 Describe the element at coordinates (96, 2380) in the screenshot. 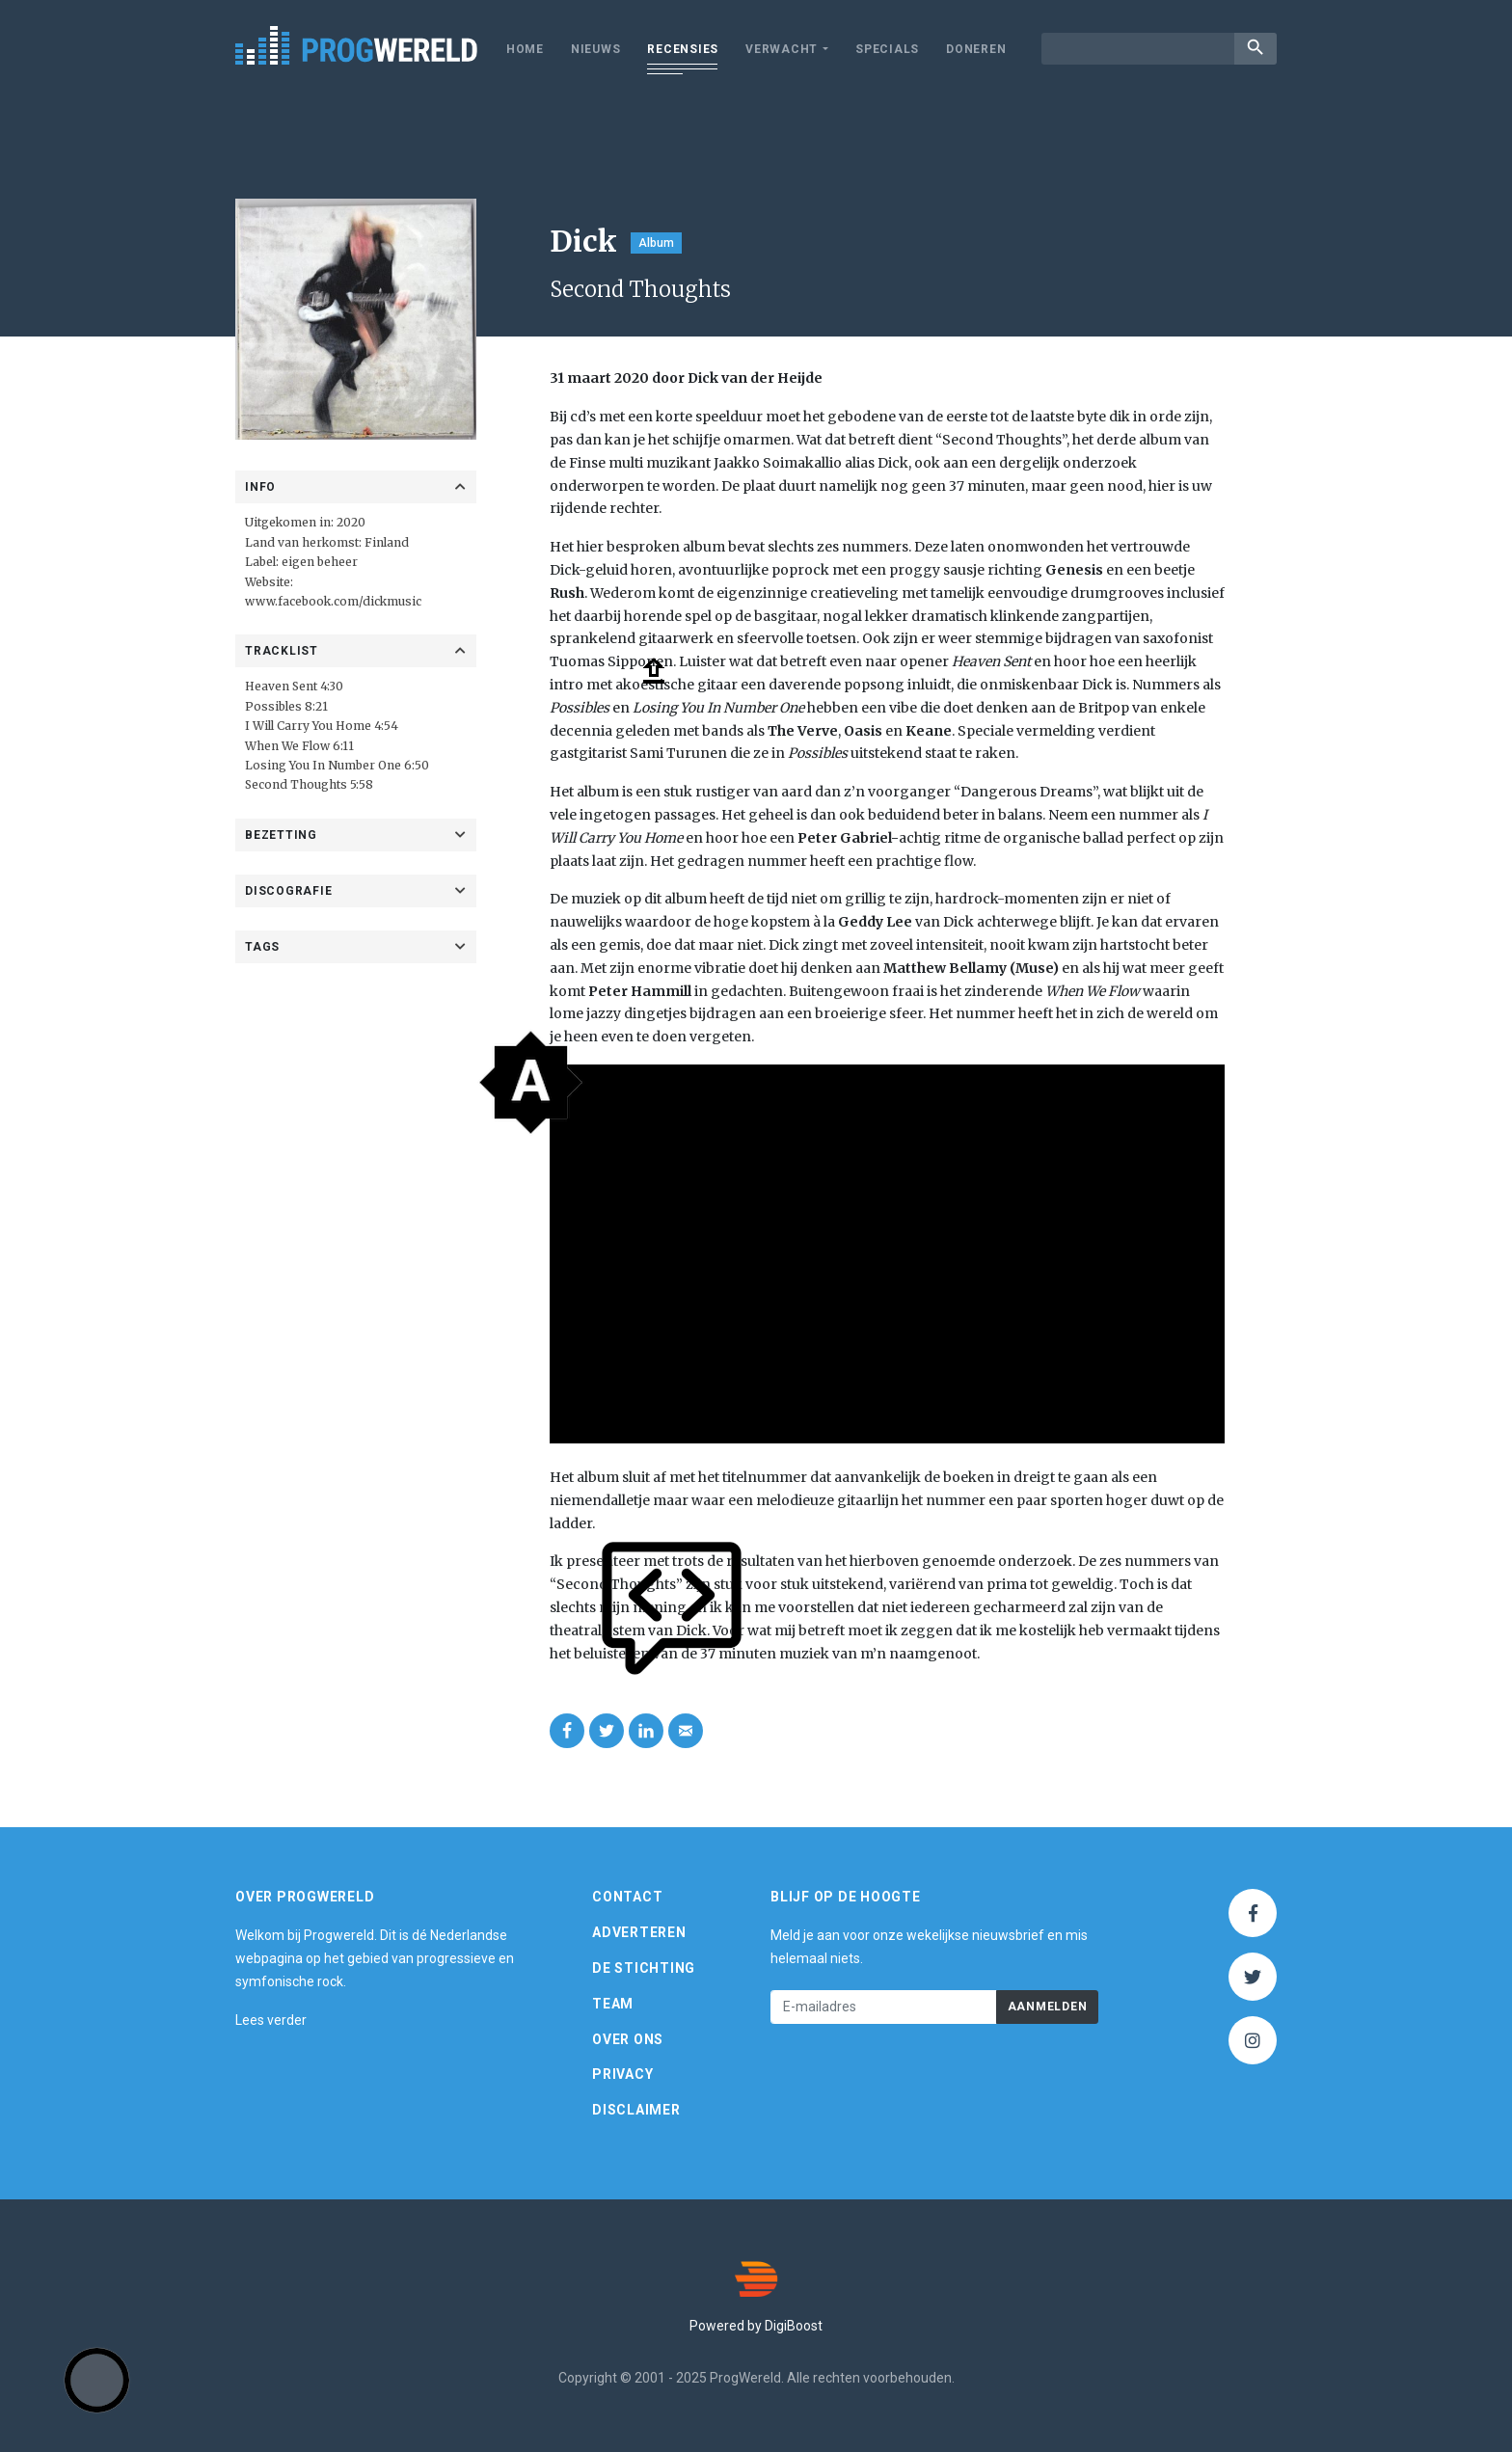

I see `camera lens or photography mode` at that location.